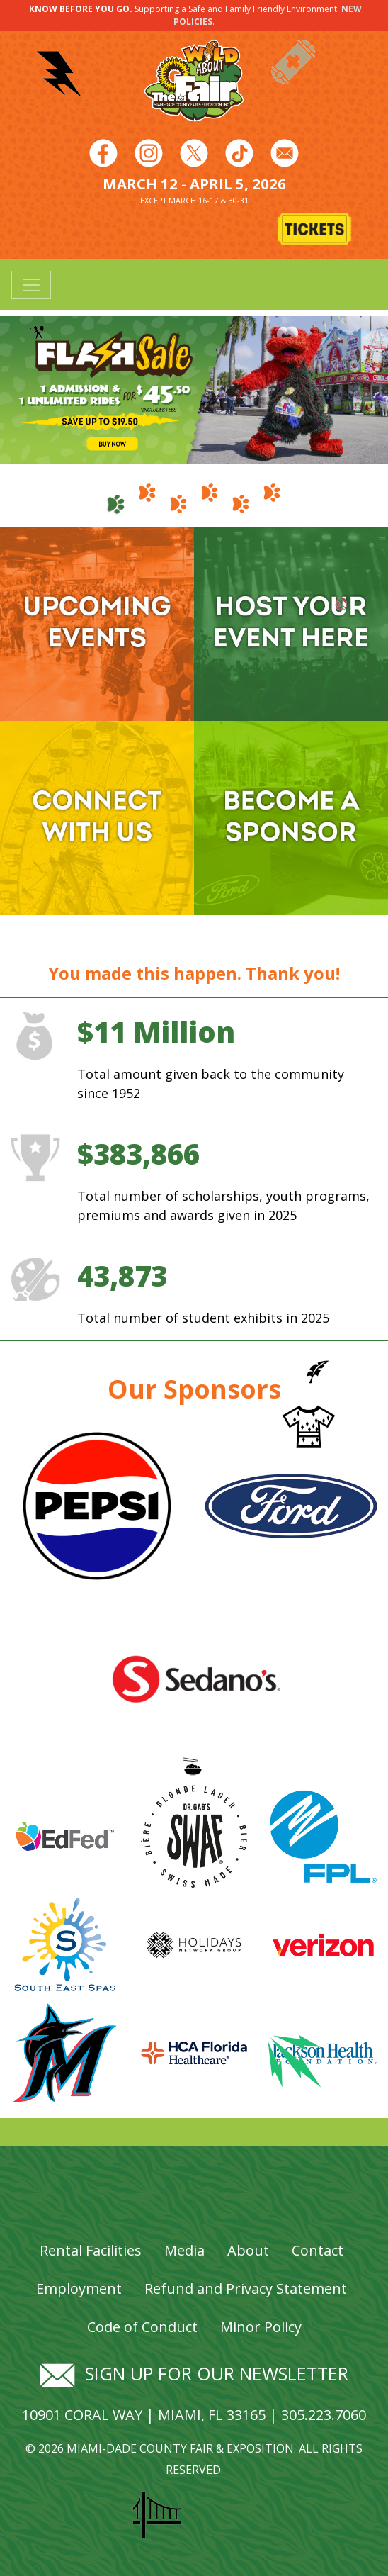 This screenshot has width=388, height=2576. What do you see at coordinates (156, 2514) in the screenshot?
I see `view bridge or infrastructure locations` at bounding box center [156, 2514].